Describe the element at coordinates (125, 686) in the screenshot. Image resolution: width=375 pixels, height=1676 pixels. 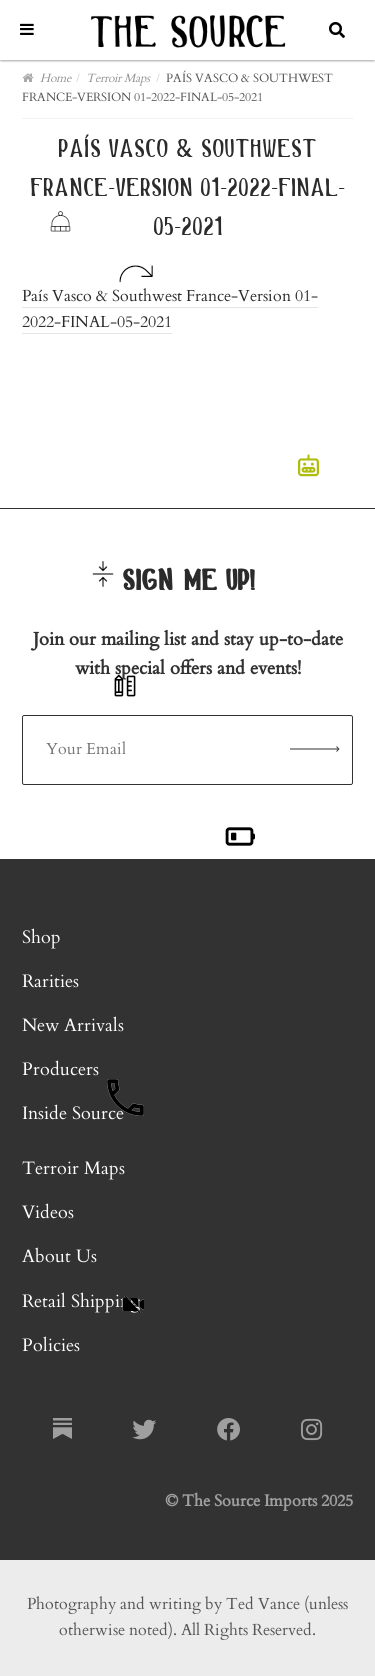
I see `access design or editing tools` at that location.